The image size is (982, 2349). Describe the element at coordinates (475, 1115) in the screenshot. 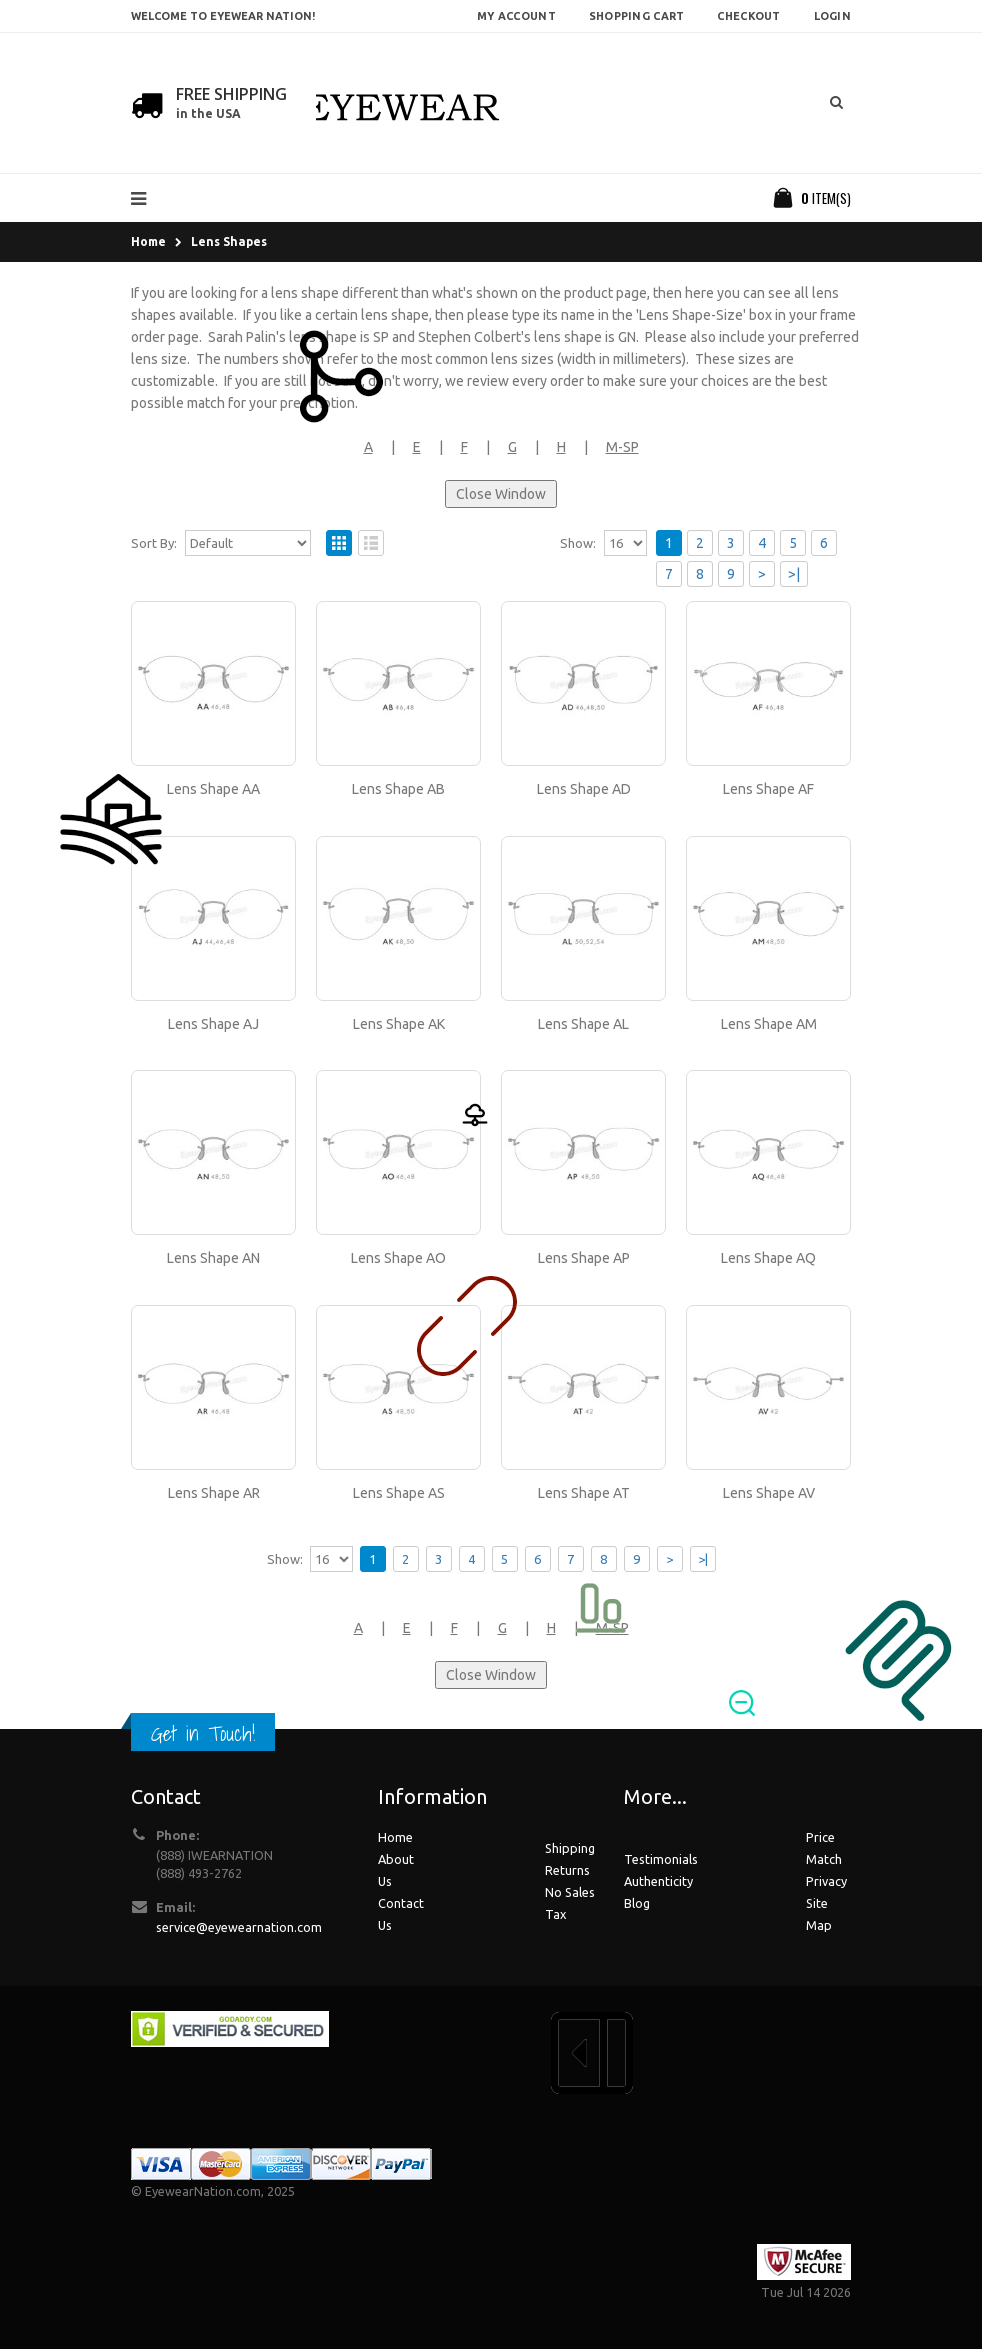

I see `cloud data sync or connection status` at that location.